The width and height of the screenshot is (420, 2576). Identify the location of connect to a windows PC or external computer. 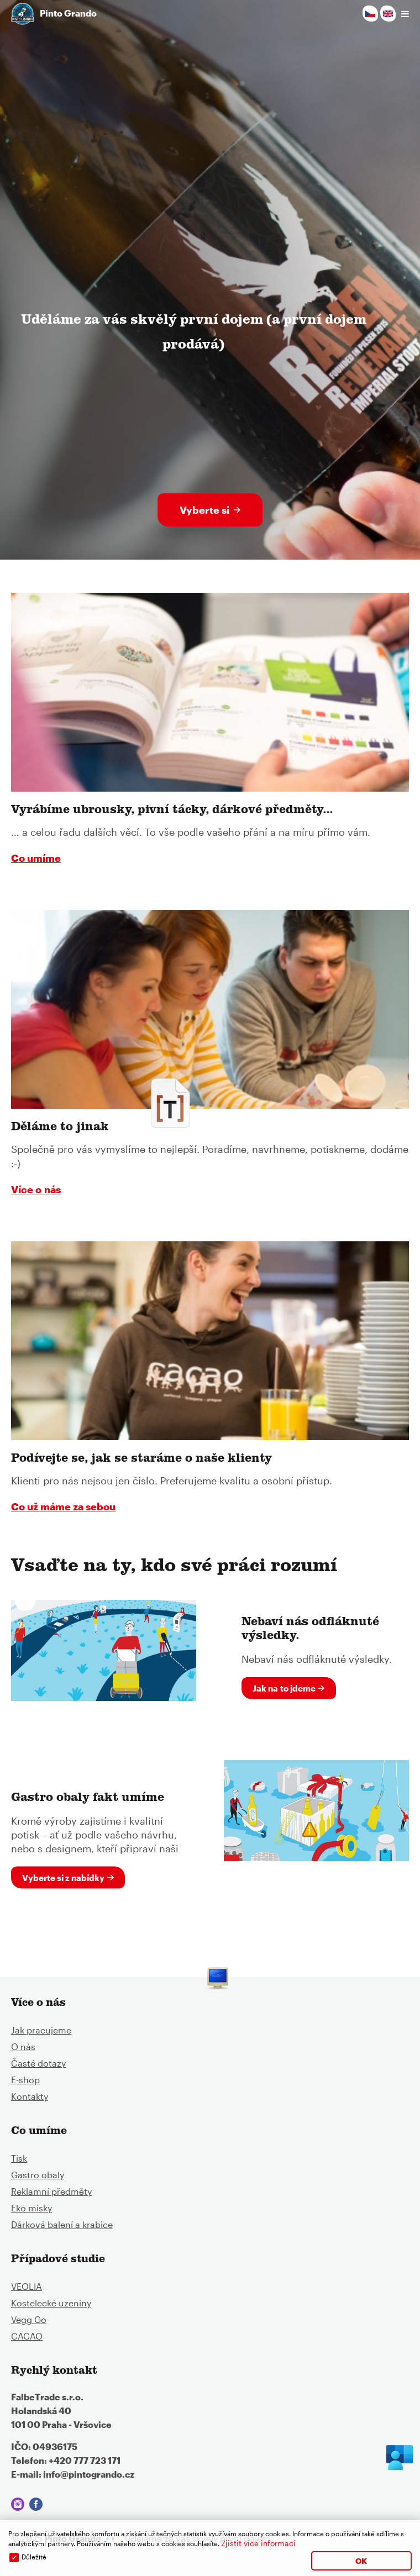
(218, 1978).